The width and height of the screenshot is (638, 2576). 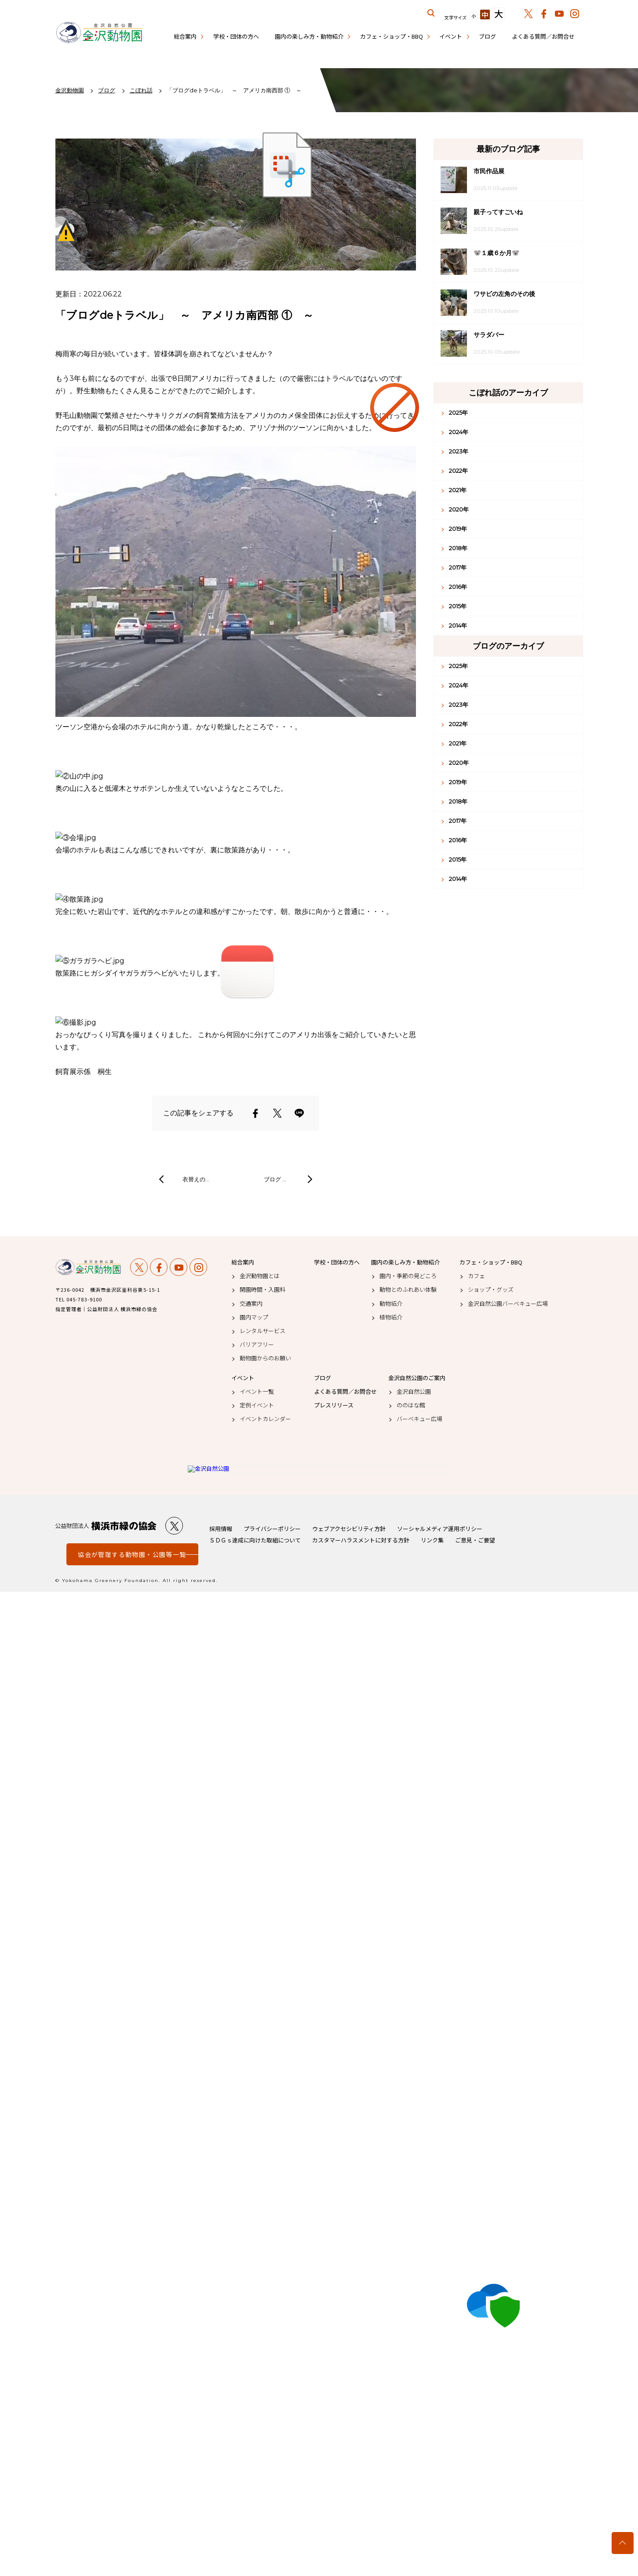 What do you see at coordinates (247, 971) in the screenshot?
I see `empty calendar placeholder icon` at bounding box center [247, 971].